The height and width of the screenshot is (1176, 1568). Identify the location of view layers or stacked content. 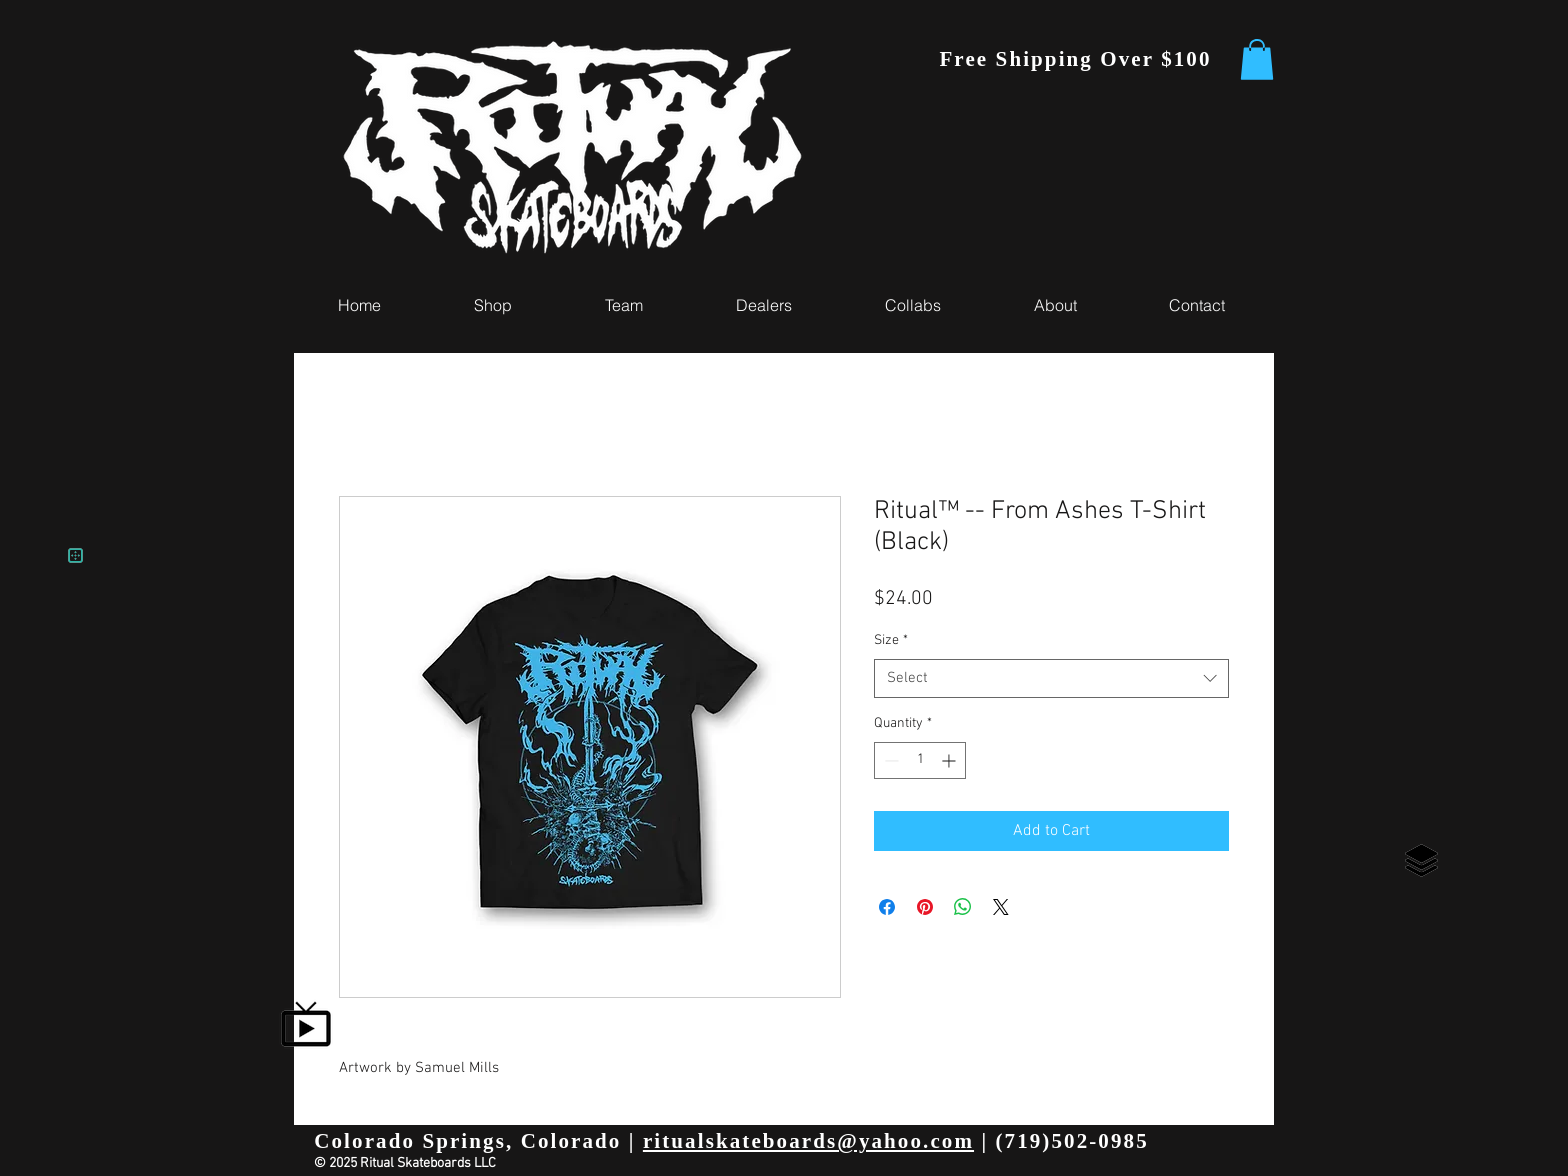
(1421, 860).